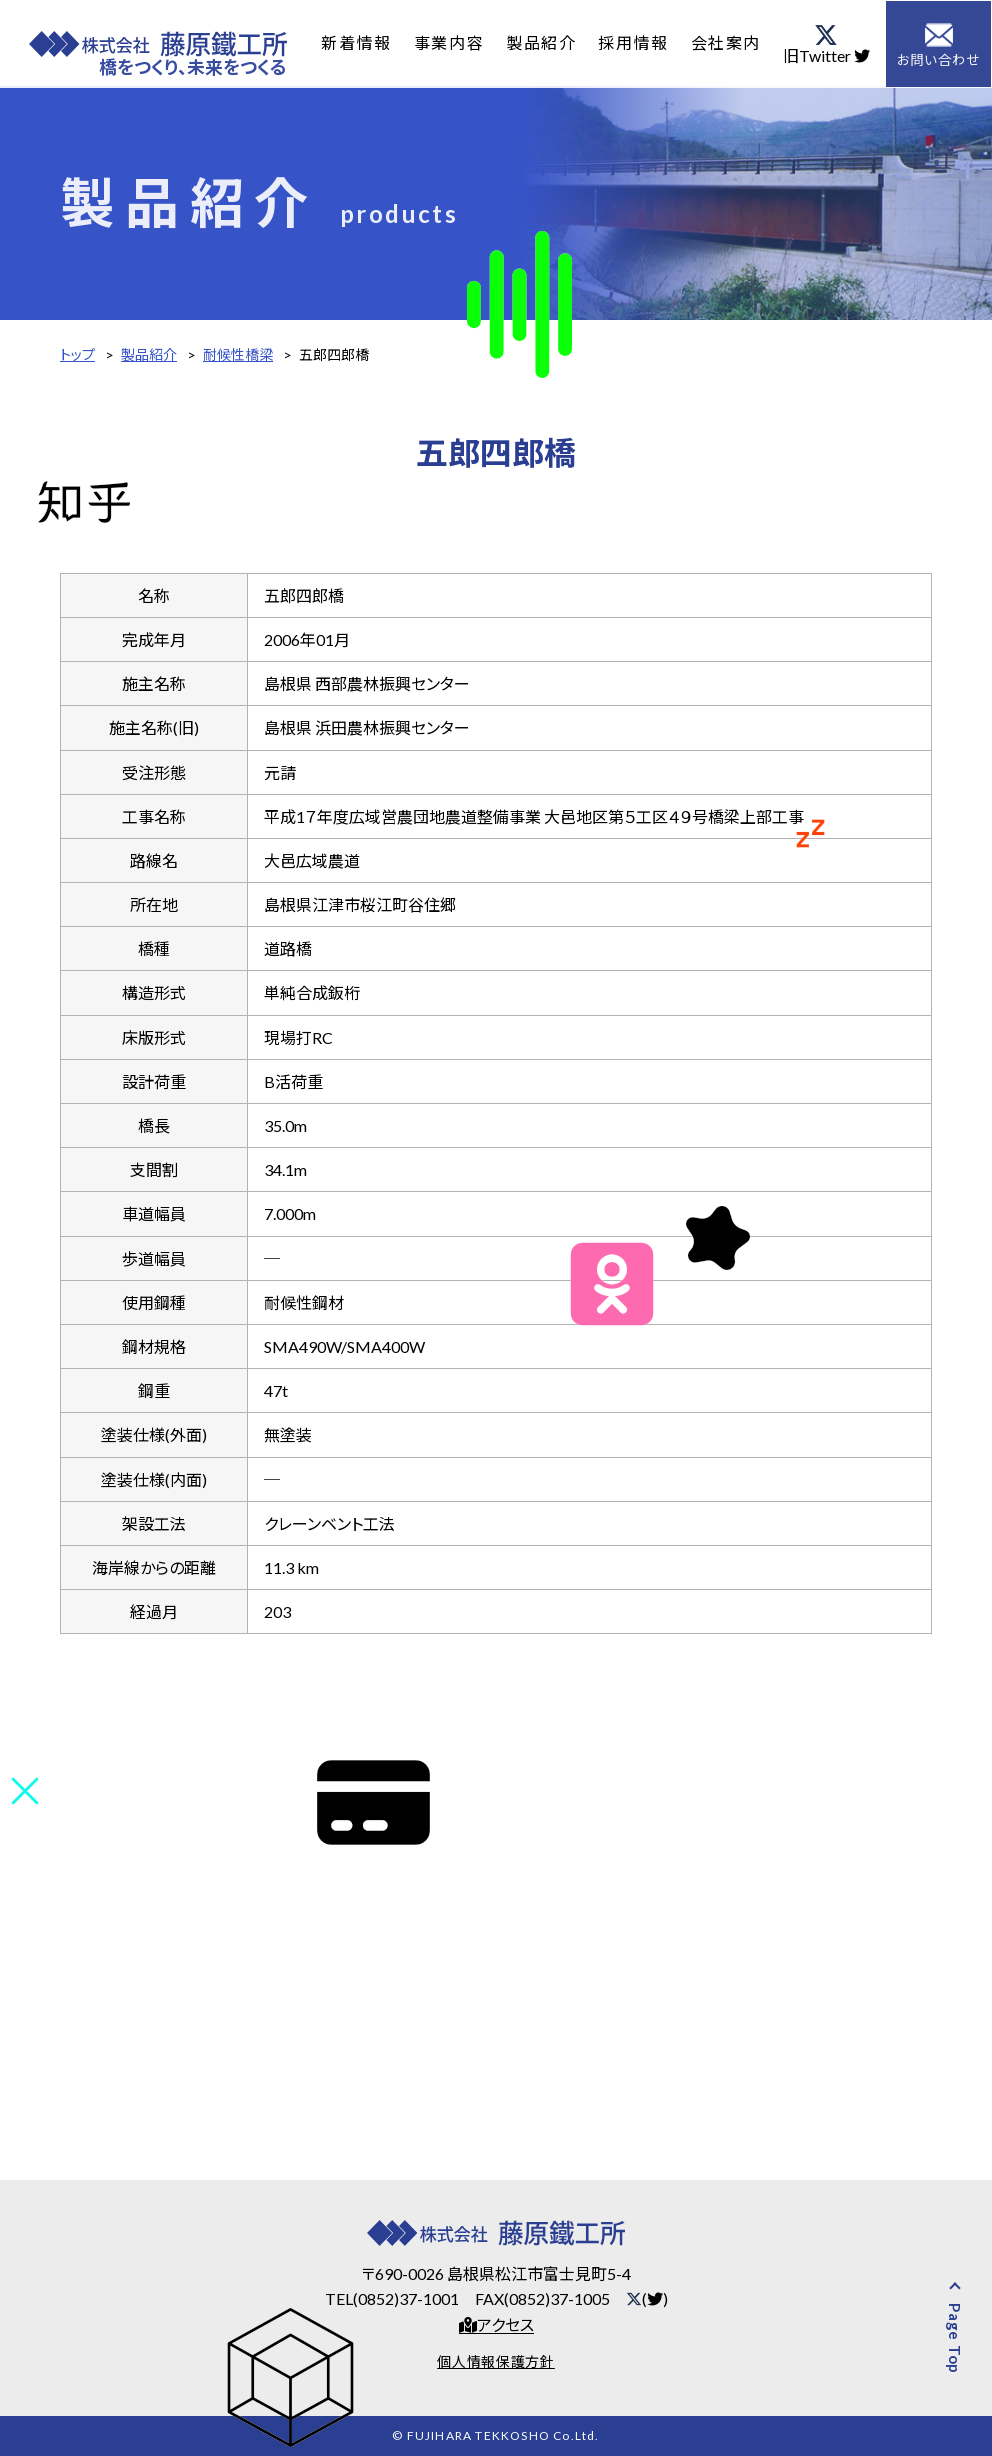  Describe the element at coordinates (290, 2377) in the screenshot. I see `open Apache NetBeans IDE` at that location.